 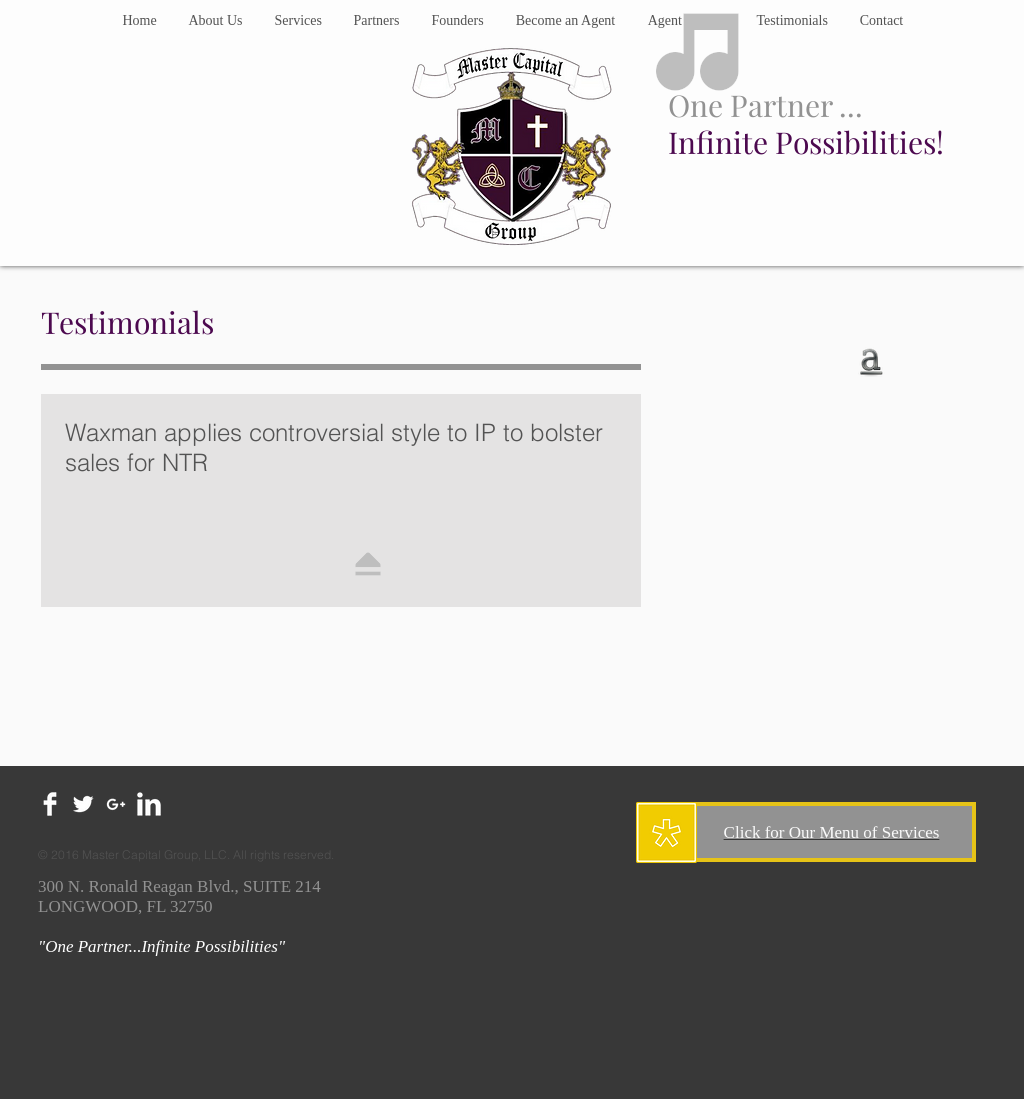 What do you see at coordinates (700, 52) in the screenshot?
I see `audio file type indicator` at bounding box center [700, 52].